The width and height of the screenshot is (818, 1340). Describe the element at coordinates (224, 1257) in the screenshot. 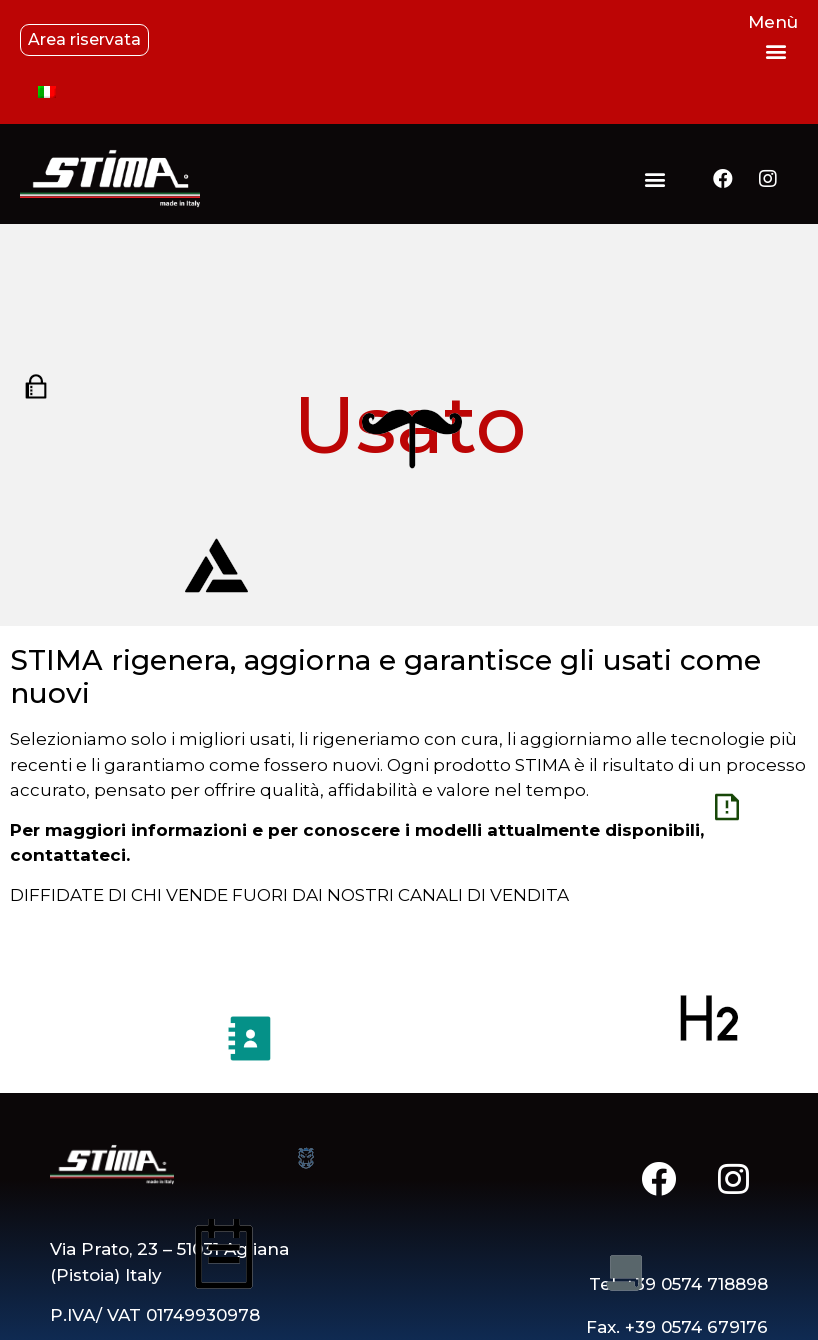

I see `view your to-do list` at that location.